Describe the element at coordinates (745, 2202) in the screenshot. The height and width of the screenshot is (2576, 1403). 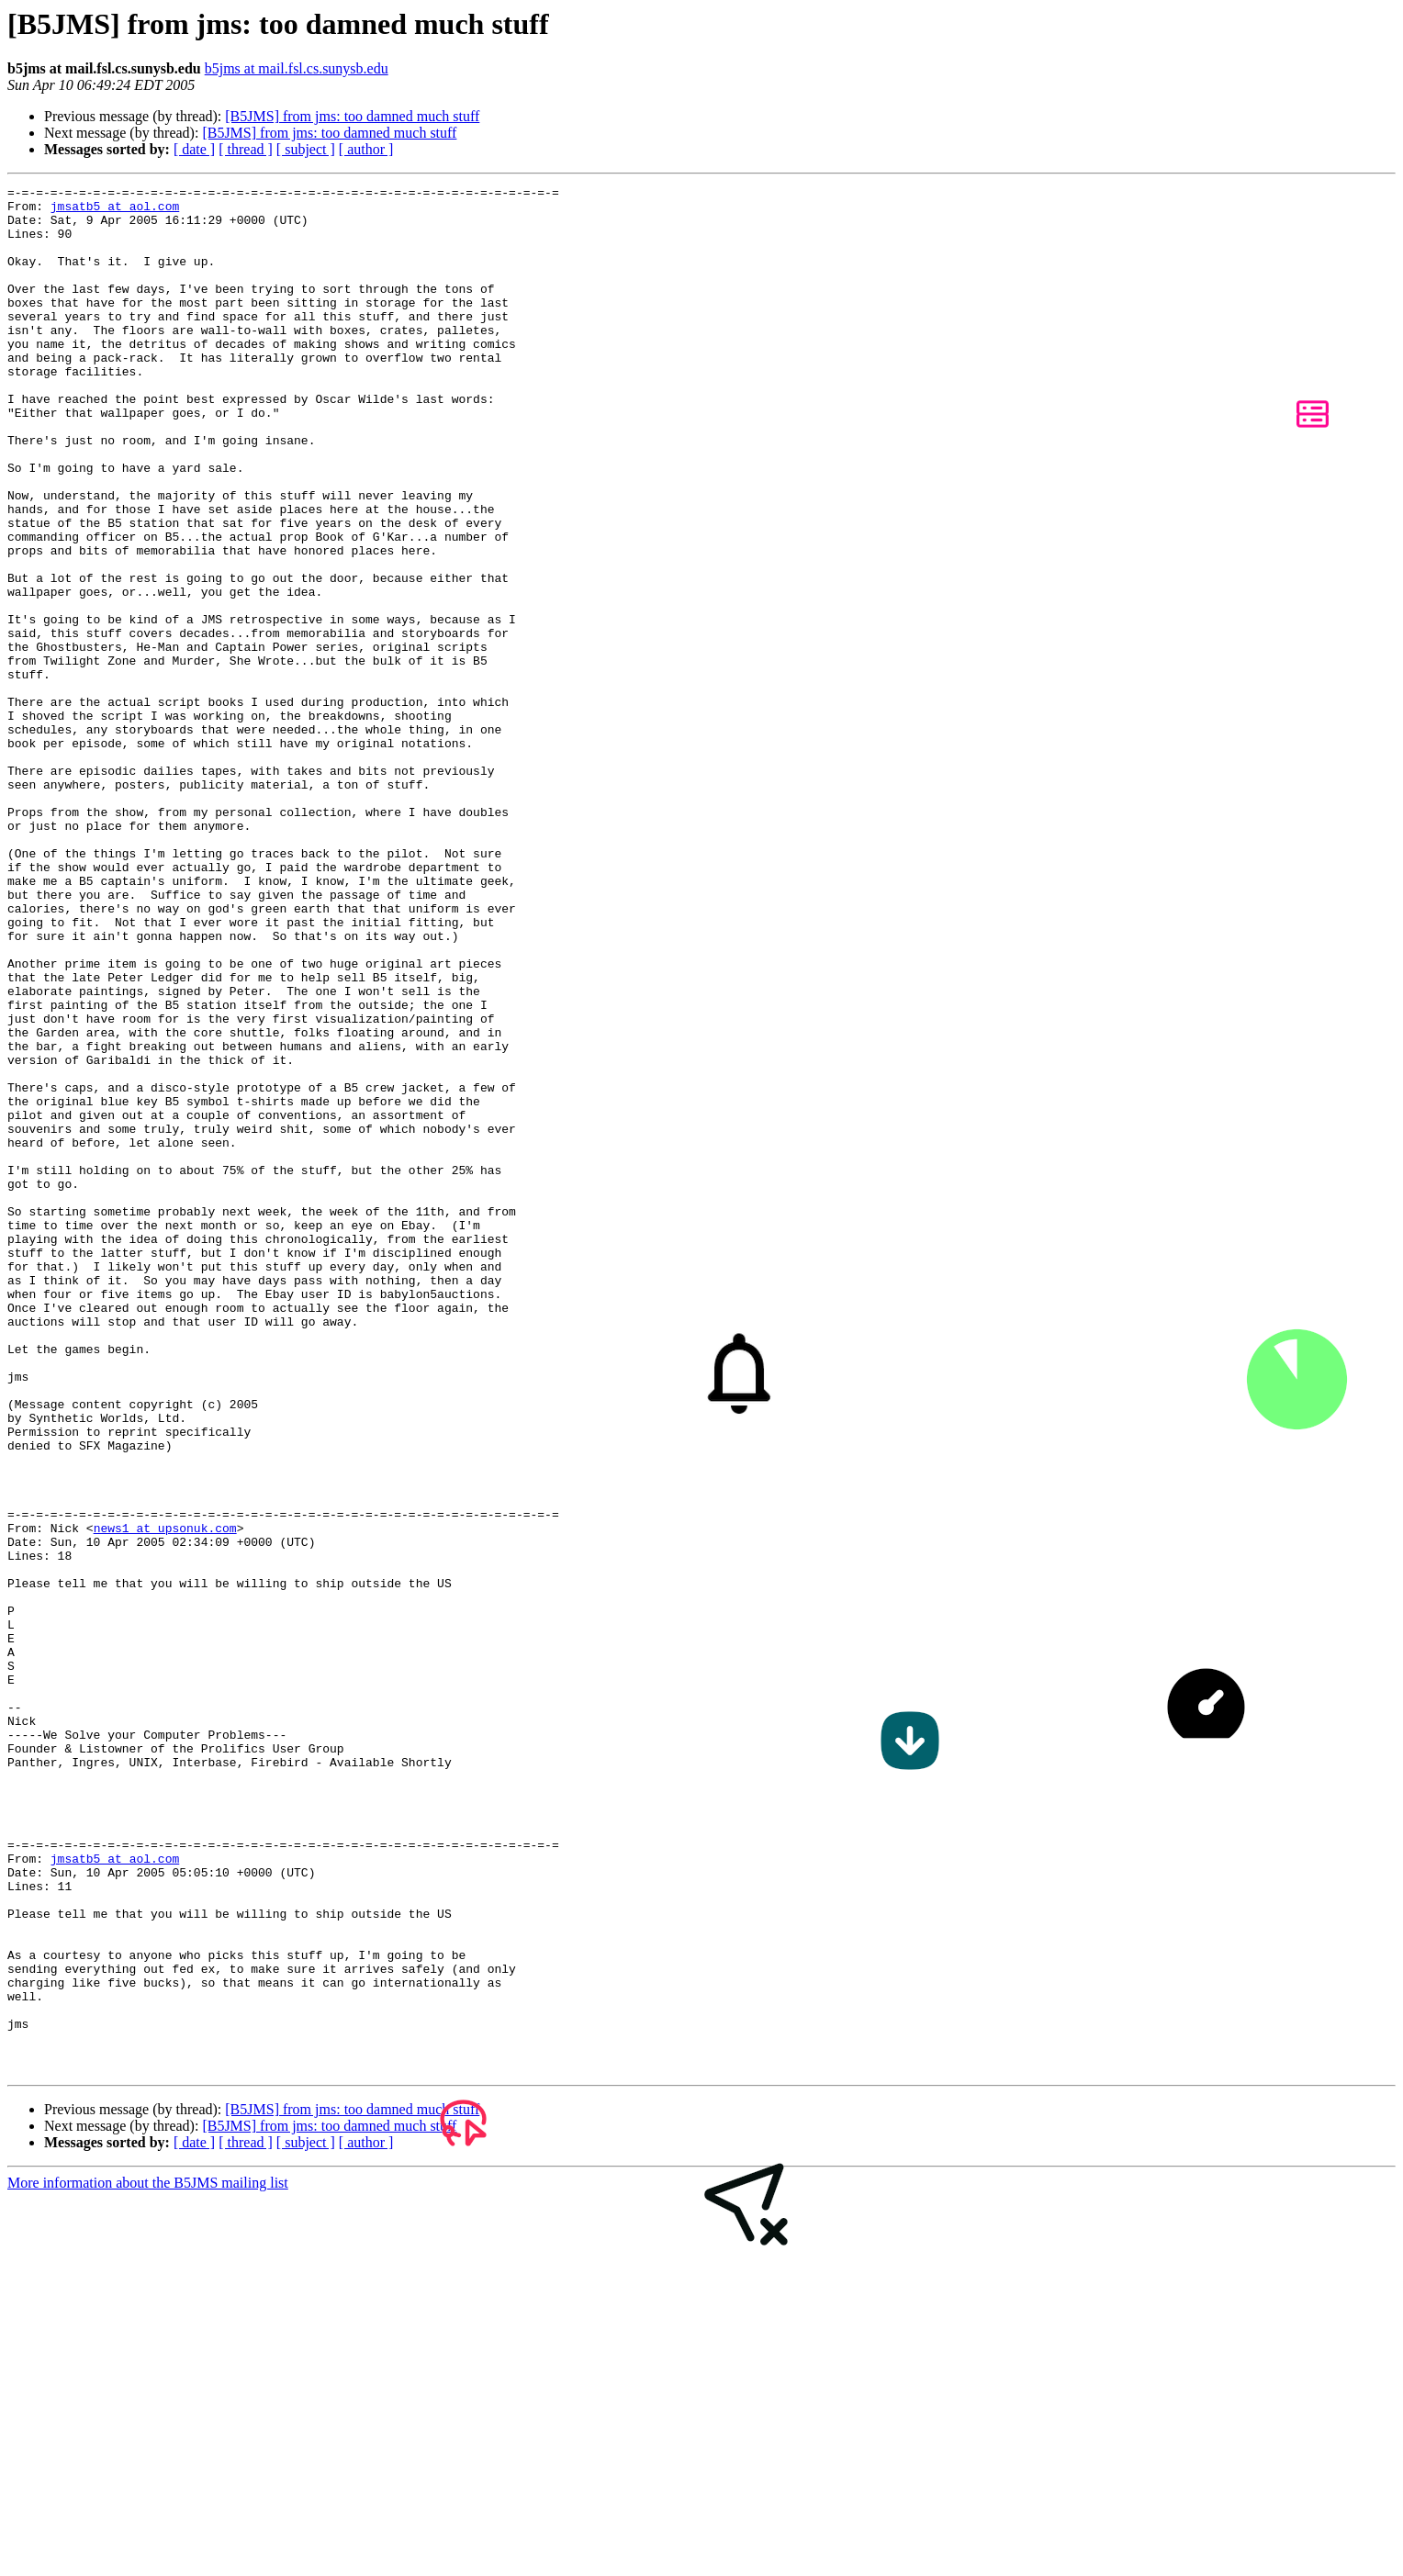
I see `disable location sharing` at that location.